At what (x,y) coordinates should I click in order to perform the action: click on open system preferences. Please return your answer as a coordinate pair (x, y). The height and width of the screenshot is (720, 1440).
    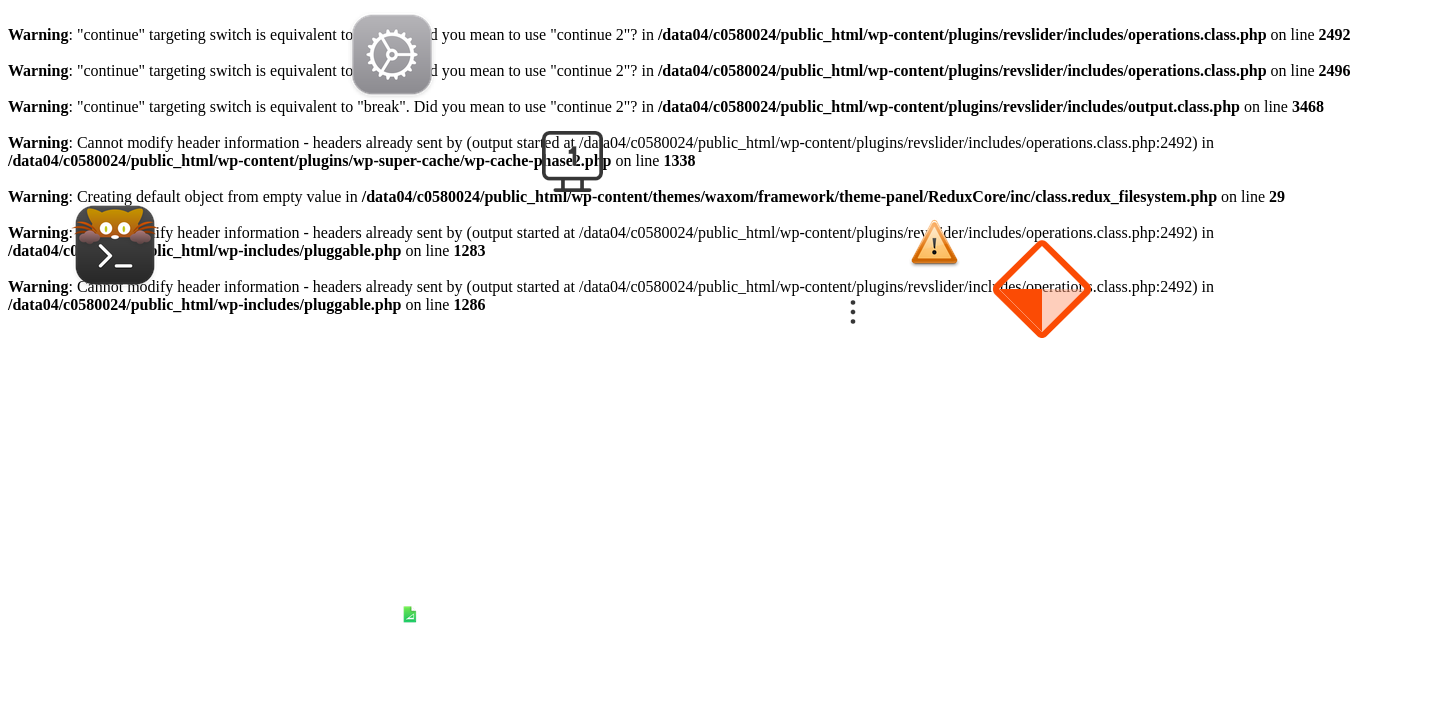
    Looking at the image, I should click on (392, 56).